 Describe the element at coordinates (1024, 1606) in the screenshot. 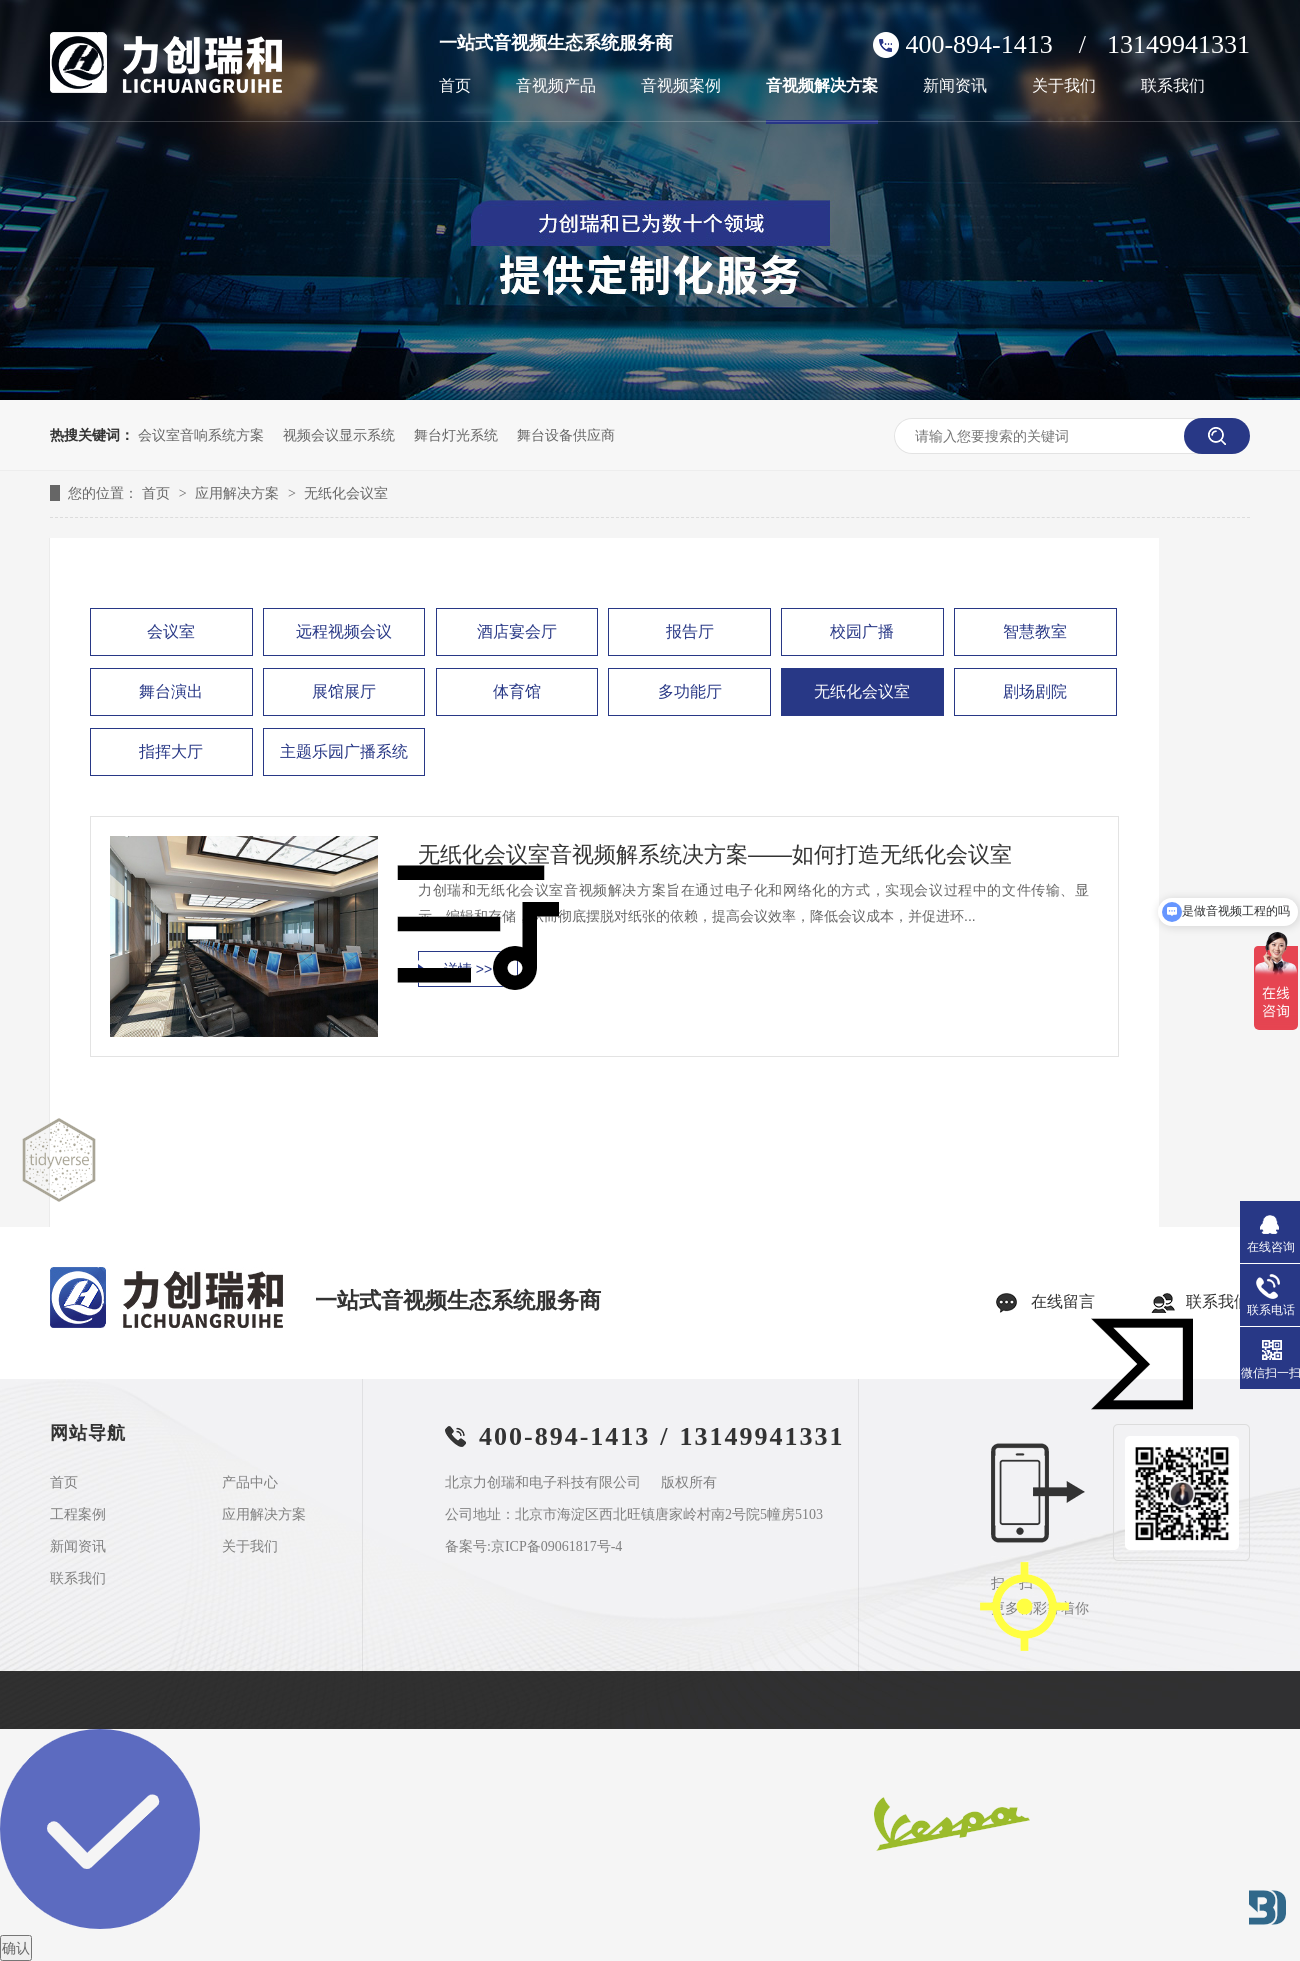

I see `focus on a specific area or element` at that location.